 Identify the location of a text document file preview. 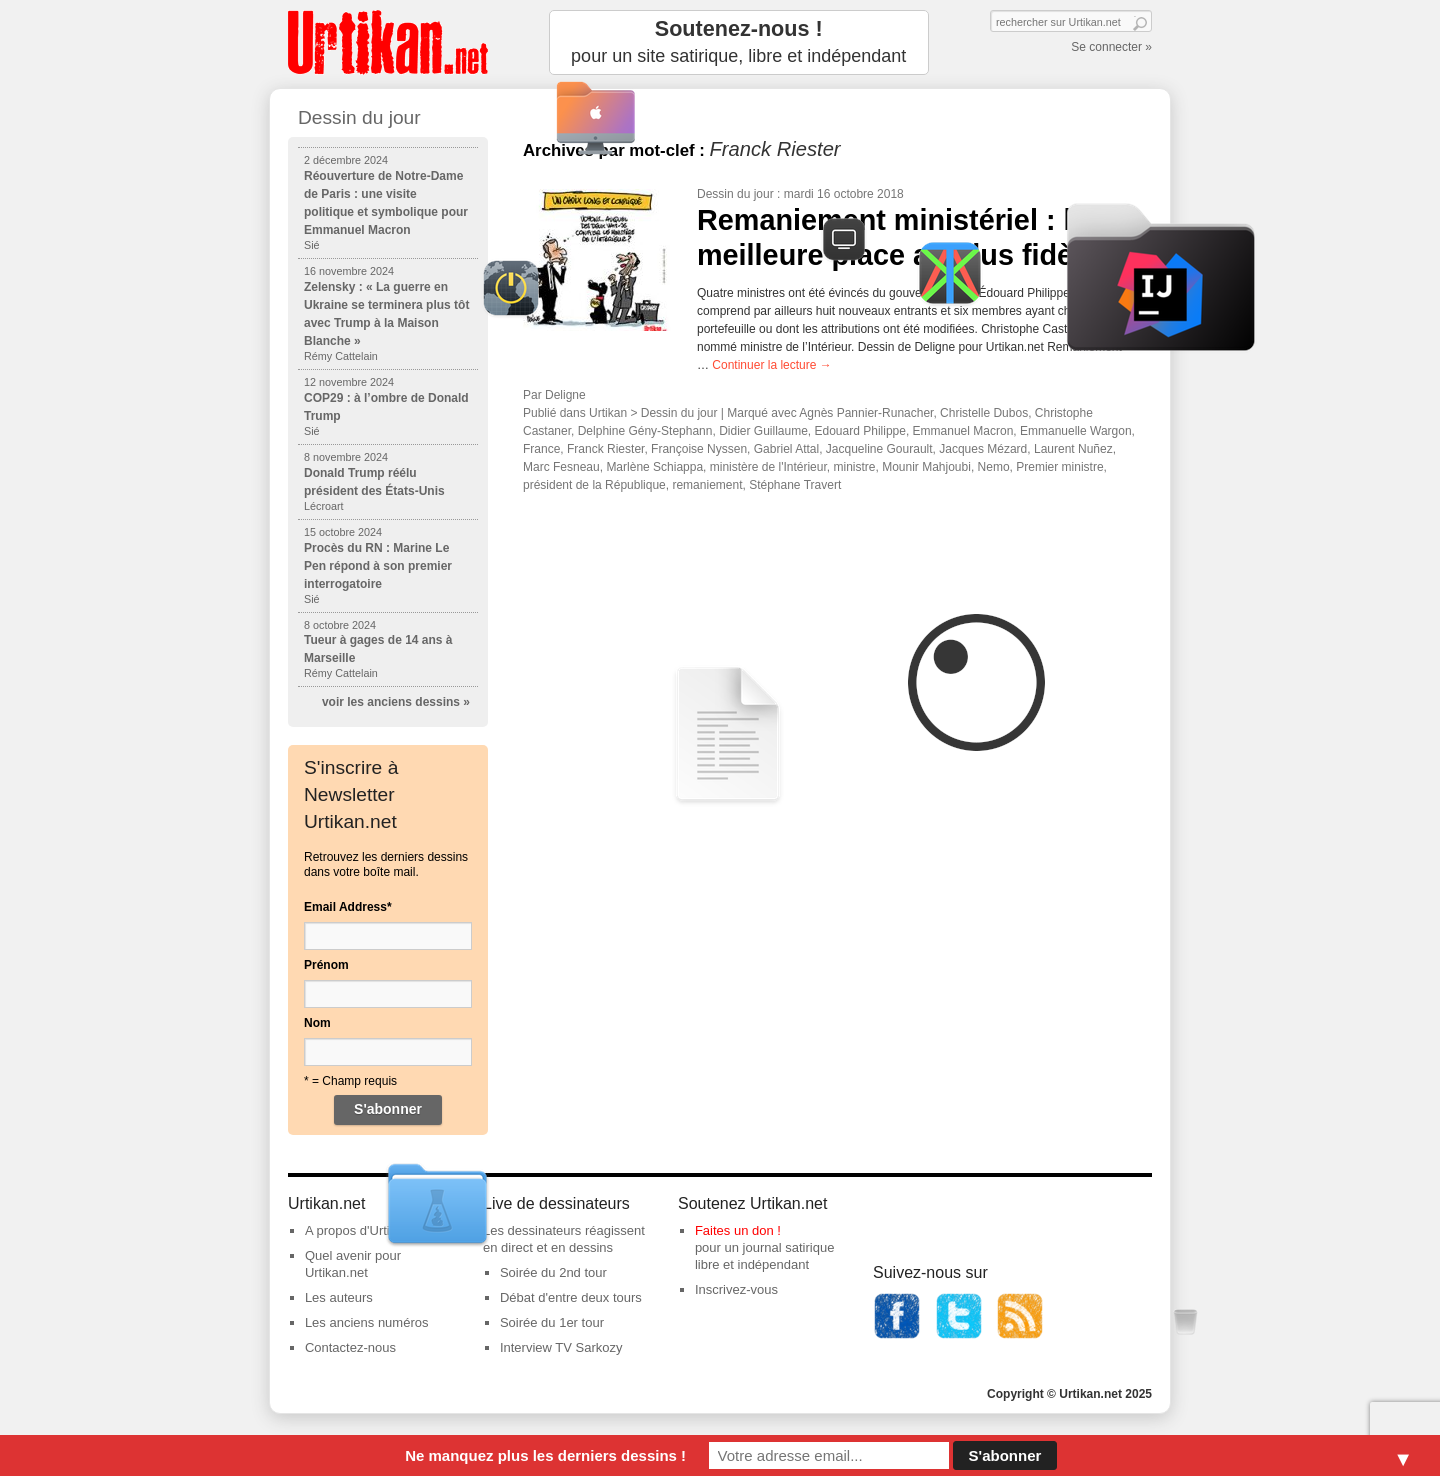
(728, 736).